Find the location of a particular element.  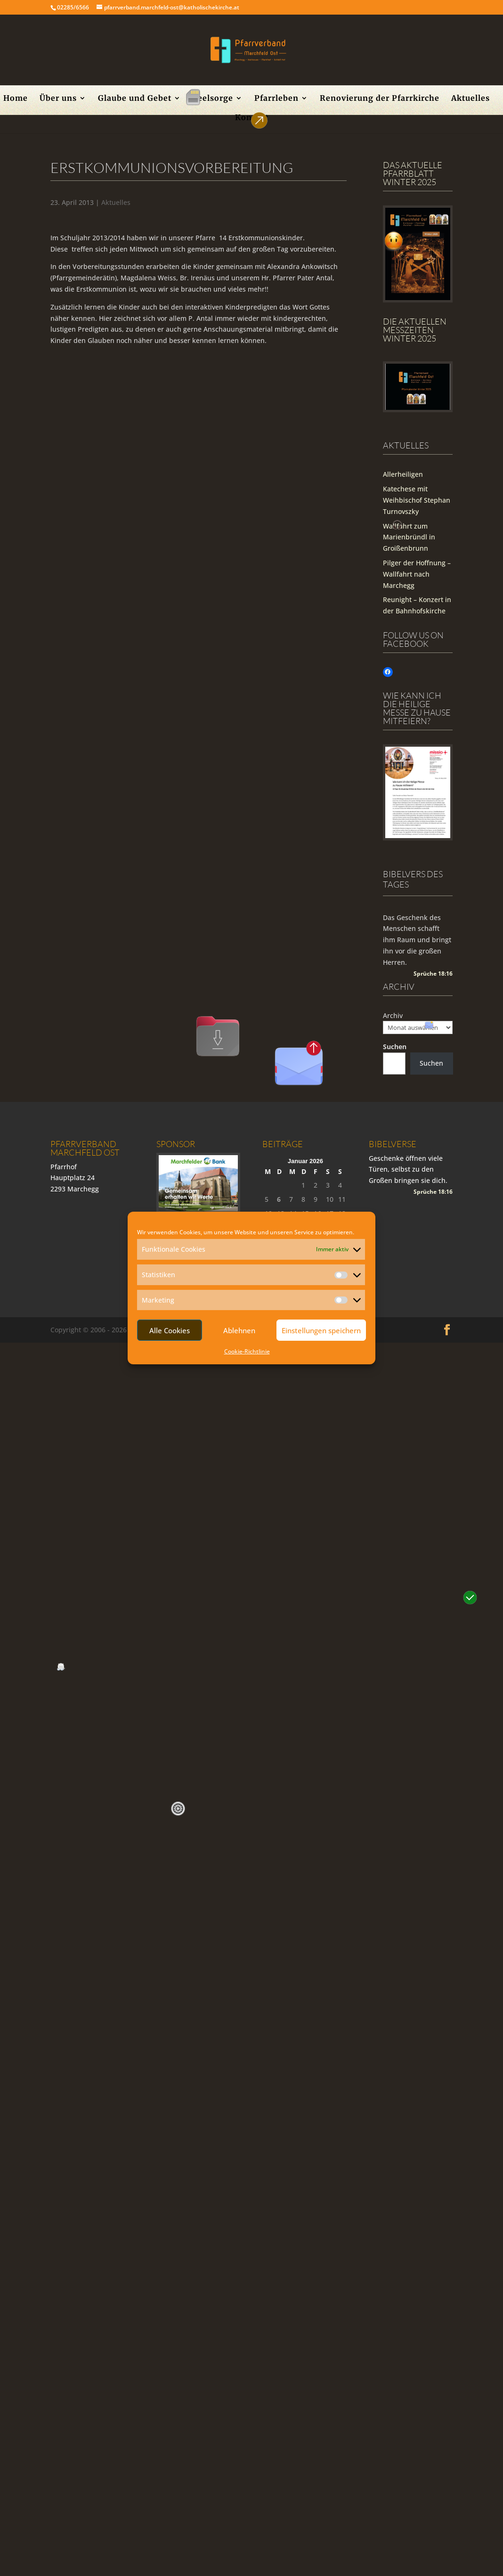

access your downloads folder is located at coordinates (218, 1036).